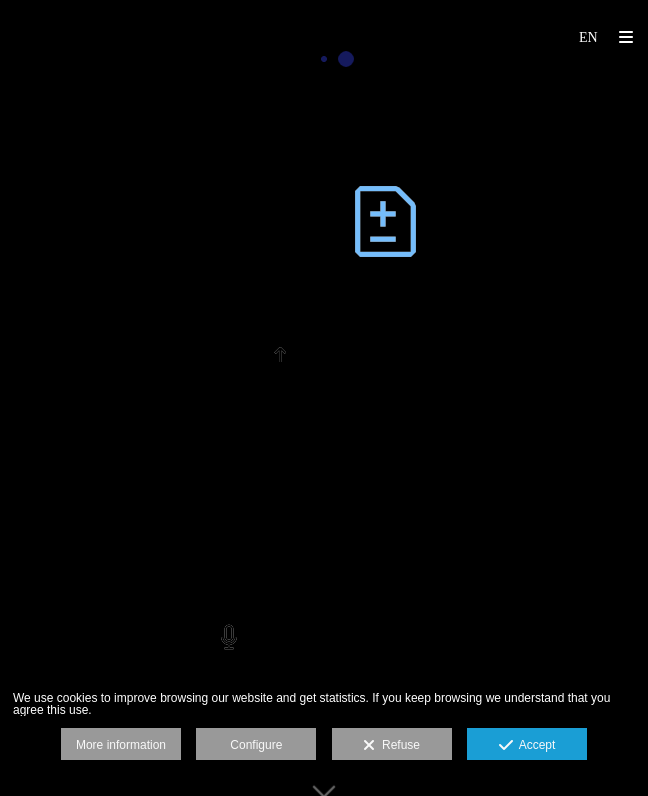  What do you see at coordinates (280, 355) in the screenshot?
I see `move item up in a list` at bounding box center [280, 355].